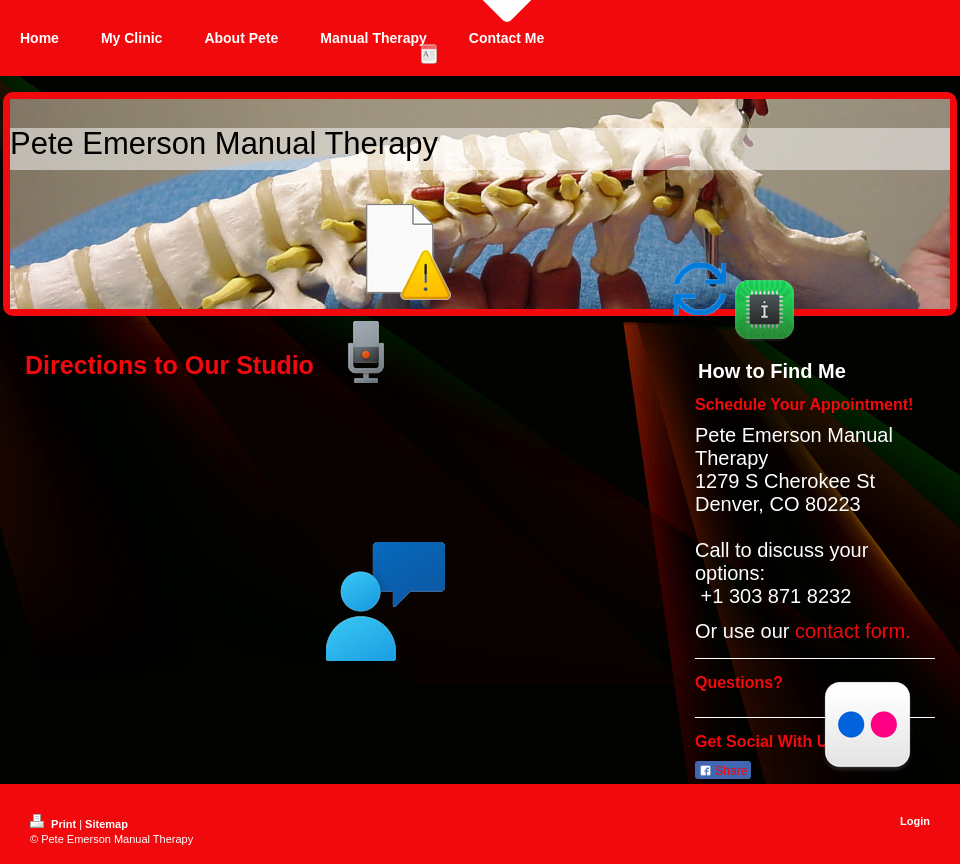 This screenshot has width=960, height=864. I want to click on indicates OneDrive is currently syncing files, so click(700, 289).